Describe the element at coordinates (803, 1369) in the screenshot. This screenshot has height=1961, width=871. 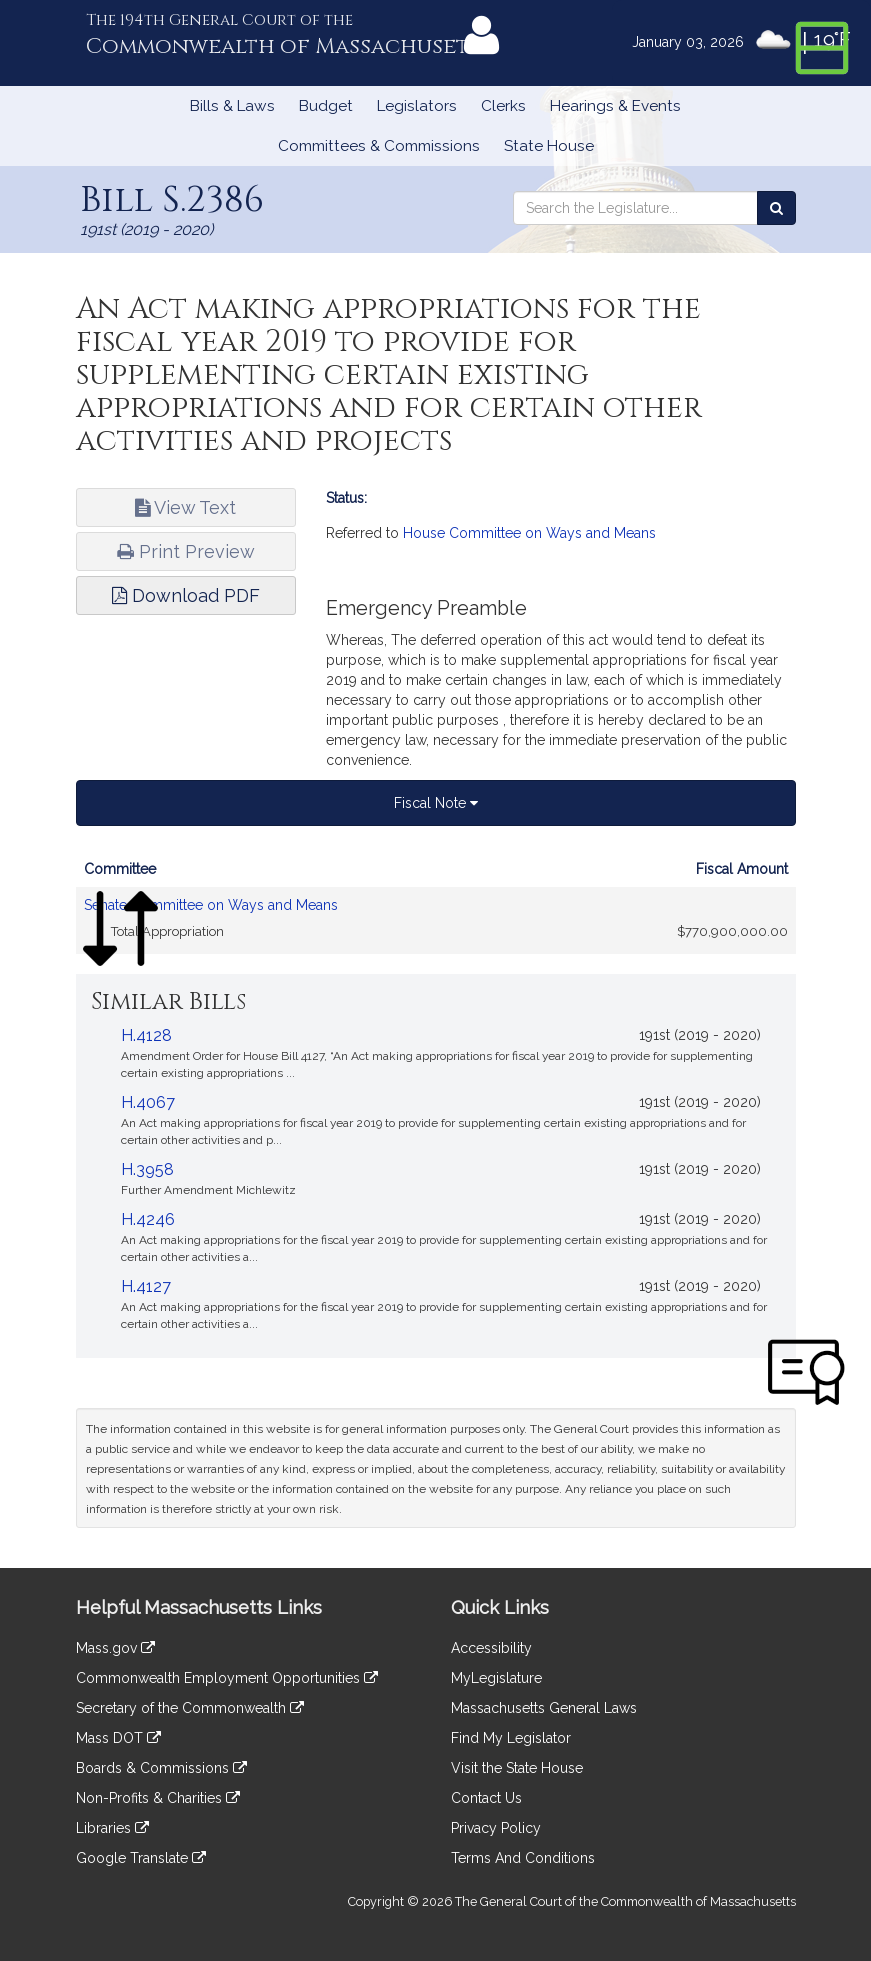
I see `view certificate or credential details` at that location.